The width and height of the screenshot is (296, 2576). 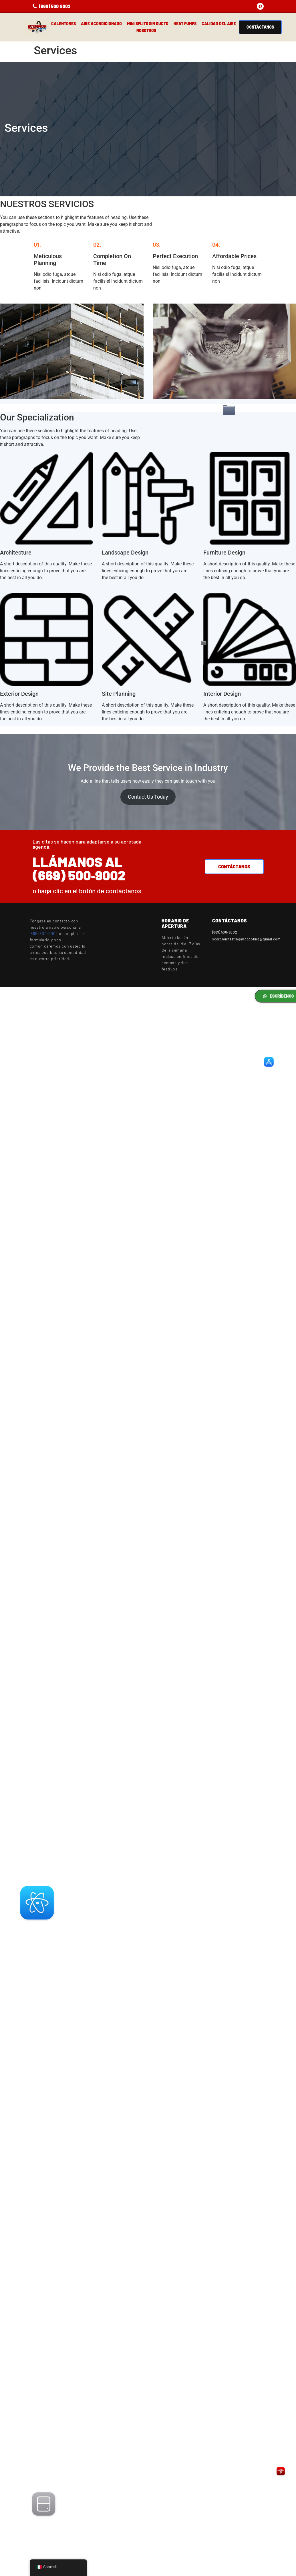 I want to click on launch Return to Castle Wolfenstein game, so click(x=281, y=2471).